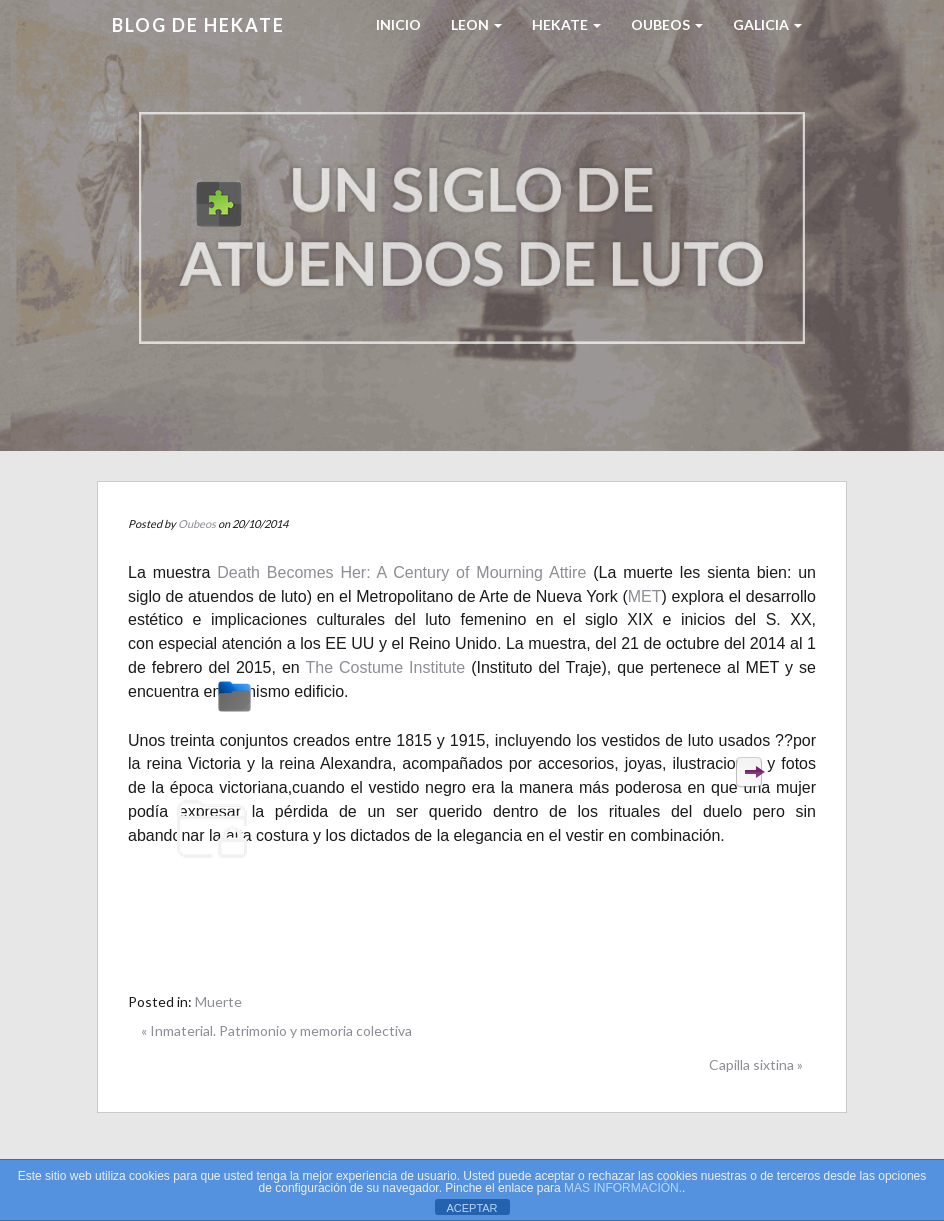 This screenshot has height=1221, width=944. I want to click on export document to another location, so click(749, 772).